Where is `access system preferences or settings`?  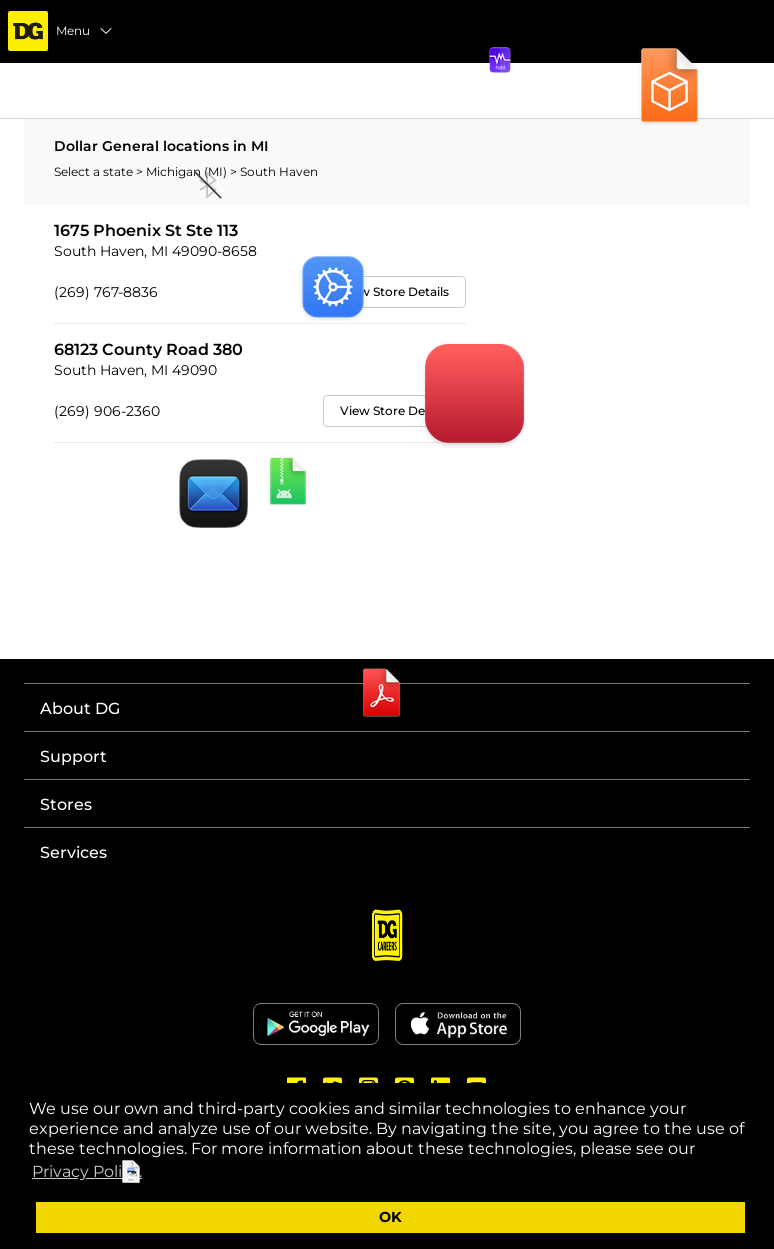 access system preferences or settings is located at coordinates (333, 288).